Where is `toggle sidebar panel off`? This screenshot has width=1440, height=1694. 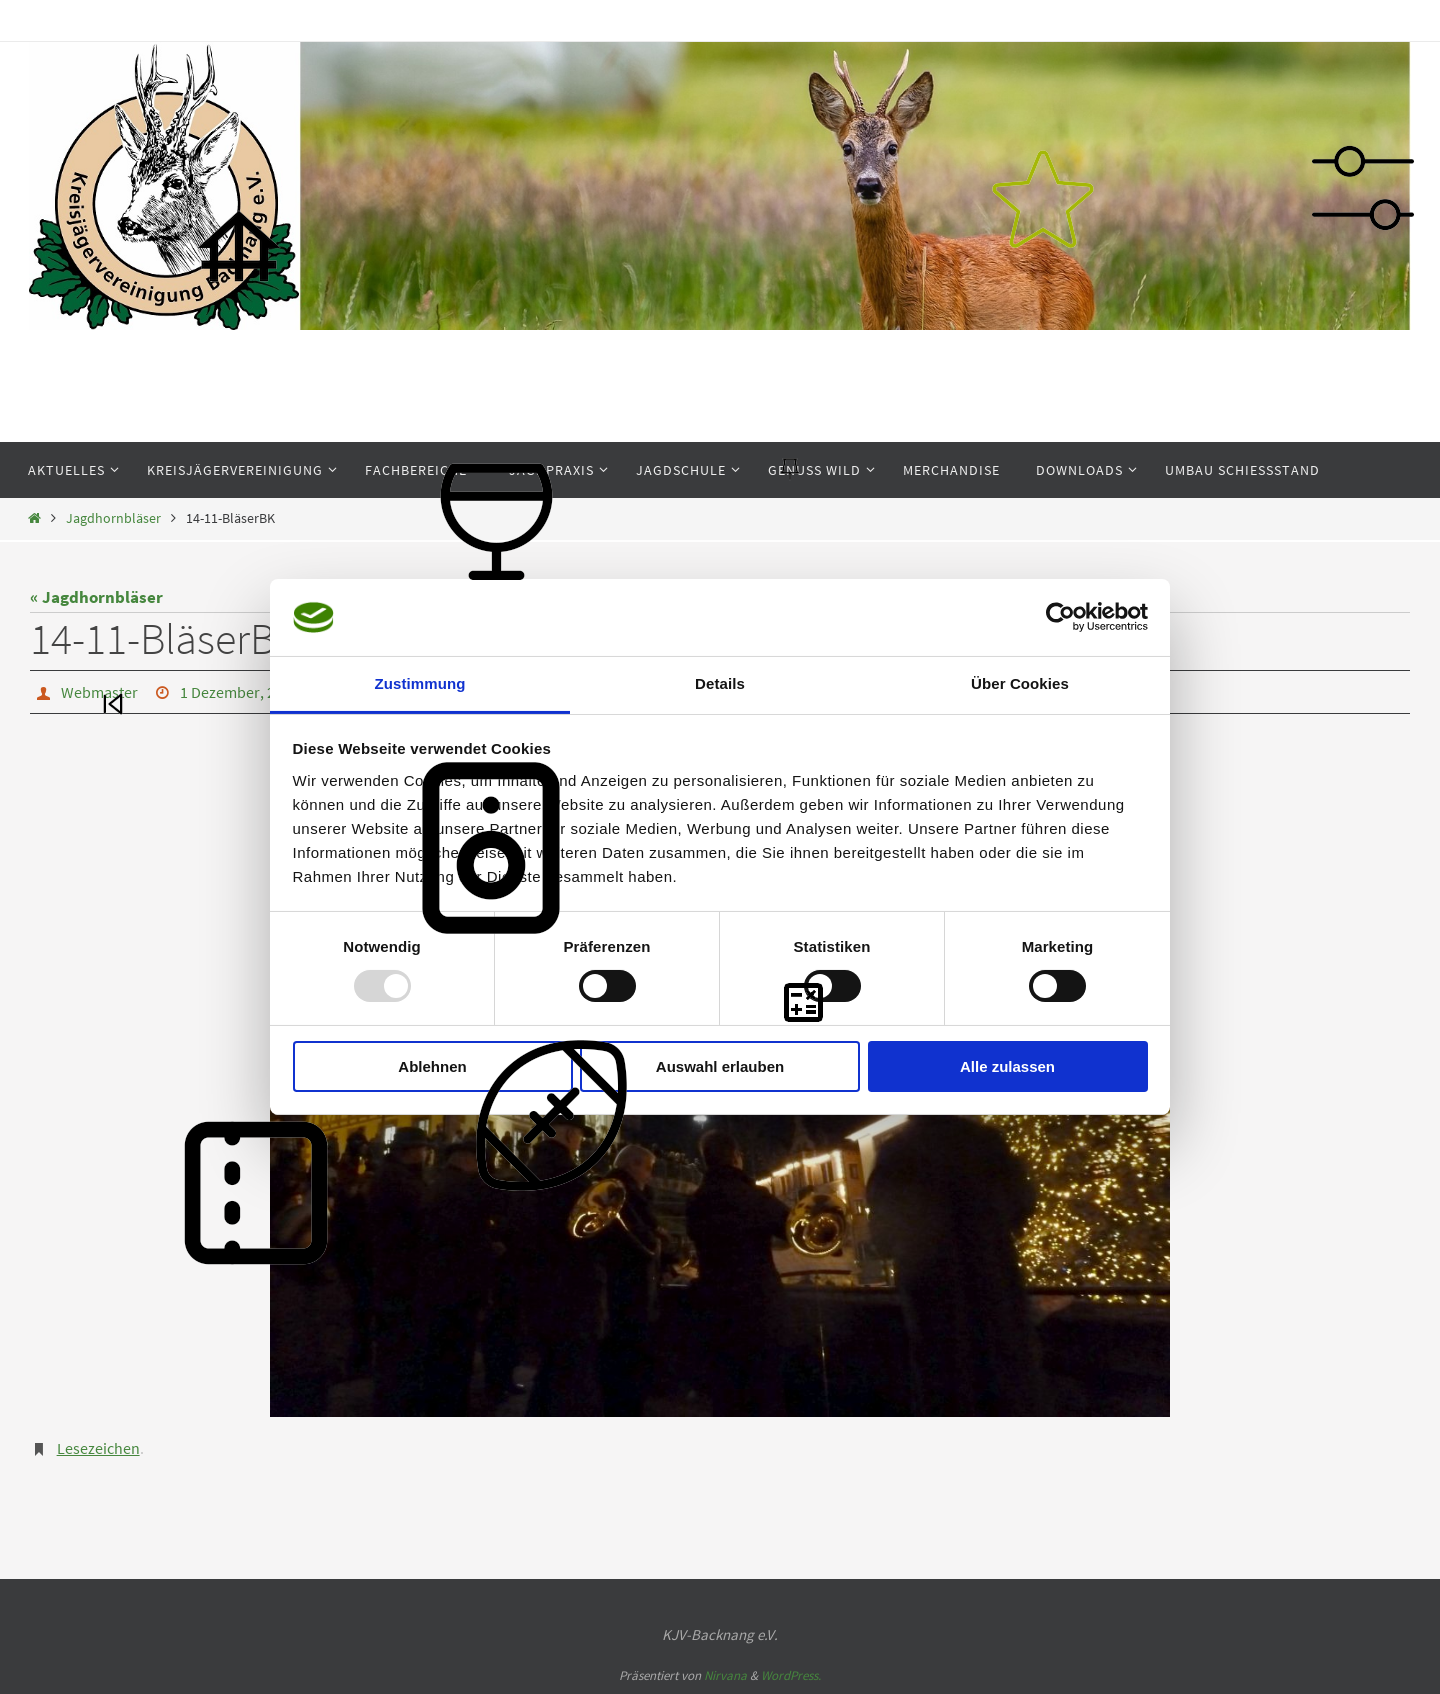
toggle sidebar panel off is located at coordinates (256, 1193).